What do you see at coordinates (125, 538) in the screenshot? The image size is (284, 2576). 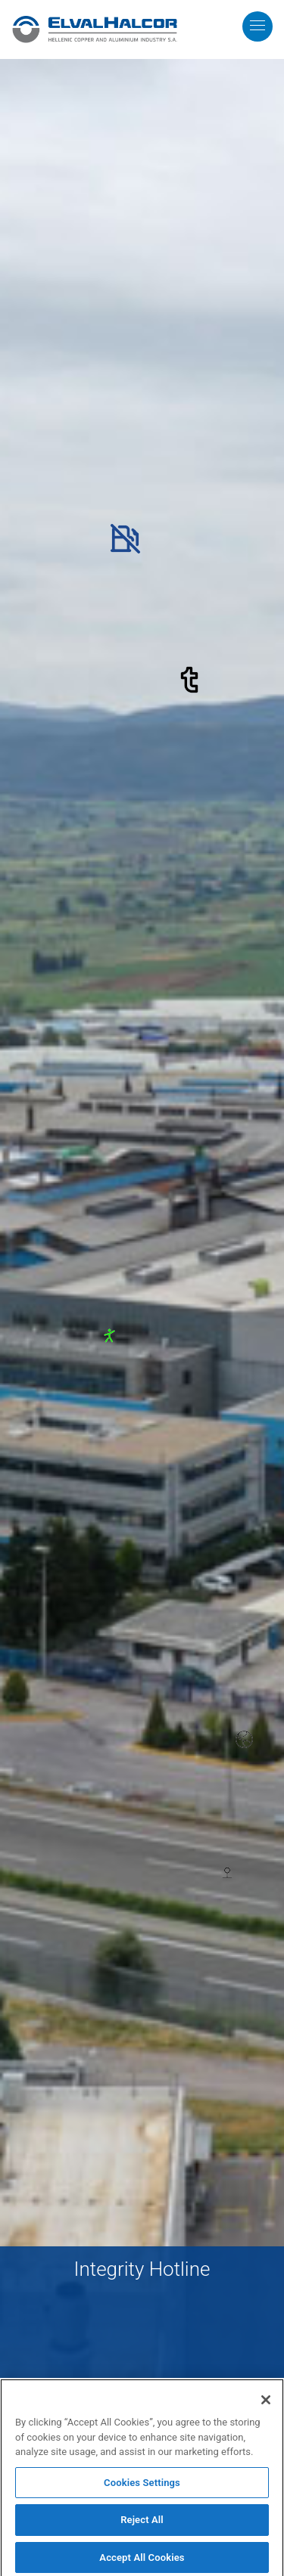 I see `gas station unavailable or closed` at bounding box center [125, 538].